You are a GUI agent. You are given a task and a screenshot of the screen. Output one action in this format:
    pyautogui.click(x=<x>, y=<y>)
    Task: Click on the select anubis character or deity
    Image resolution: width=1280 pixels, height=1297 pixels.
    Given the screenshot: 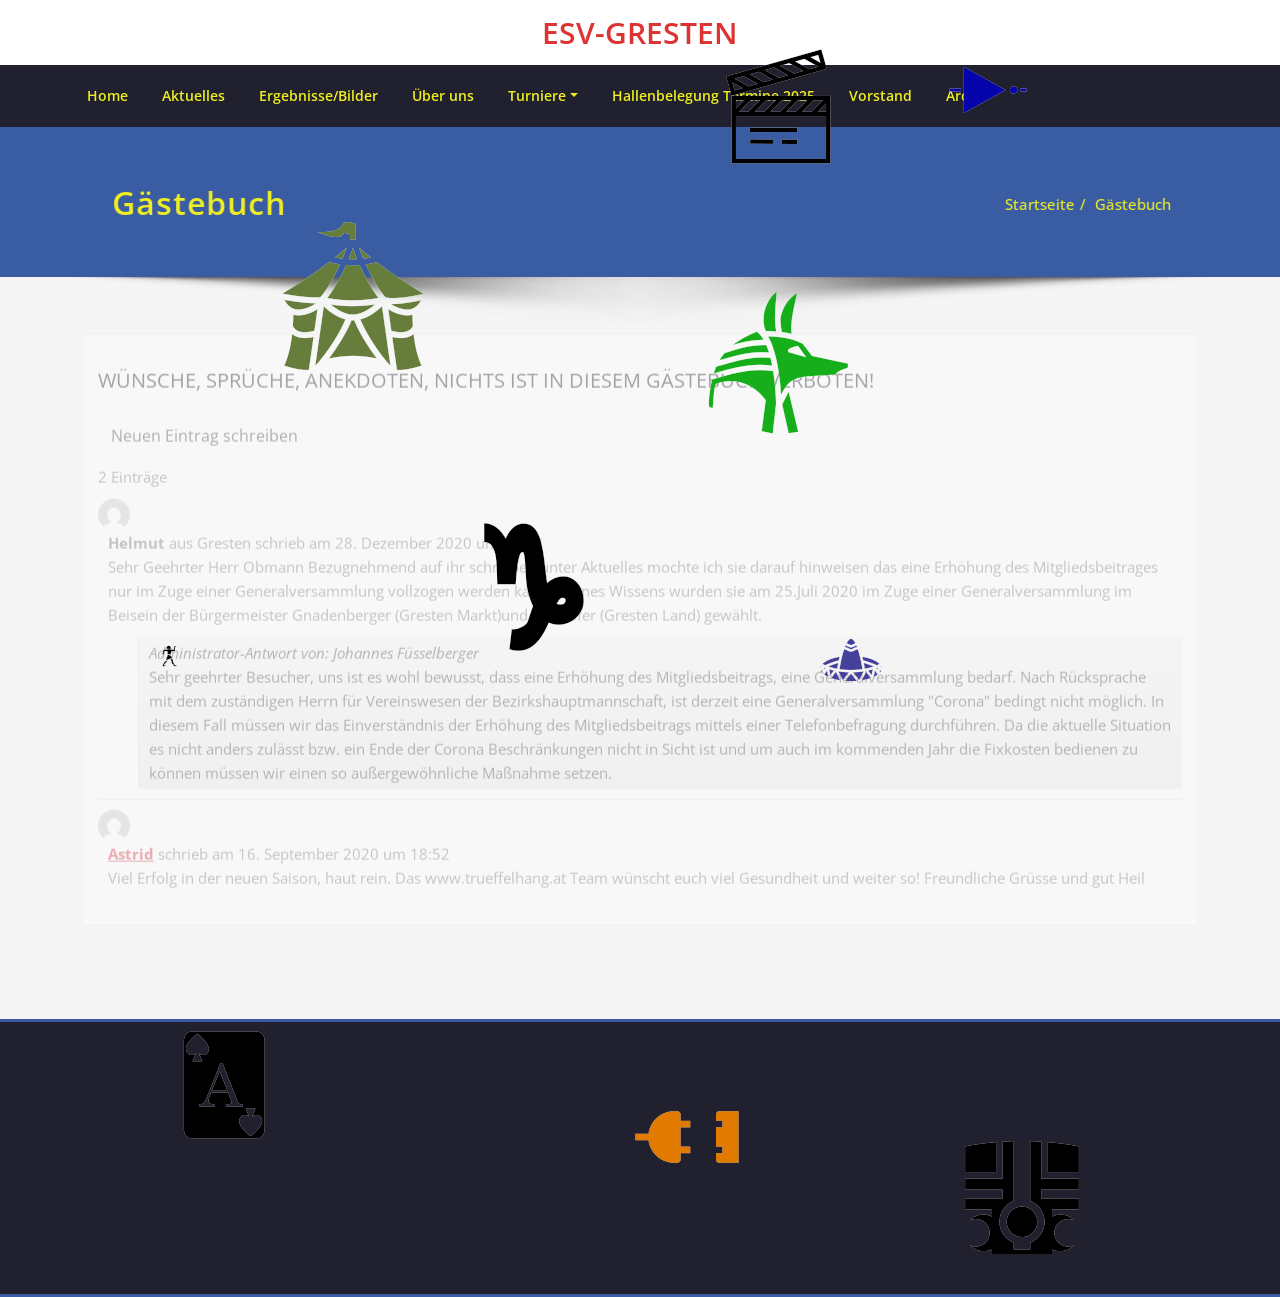 What is the action you would take?
    pyautogui.click(x=778, y=362)
    